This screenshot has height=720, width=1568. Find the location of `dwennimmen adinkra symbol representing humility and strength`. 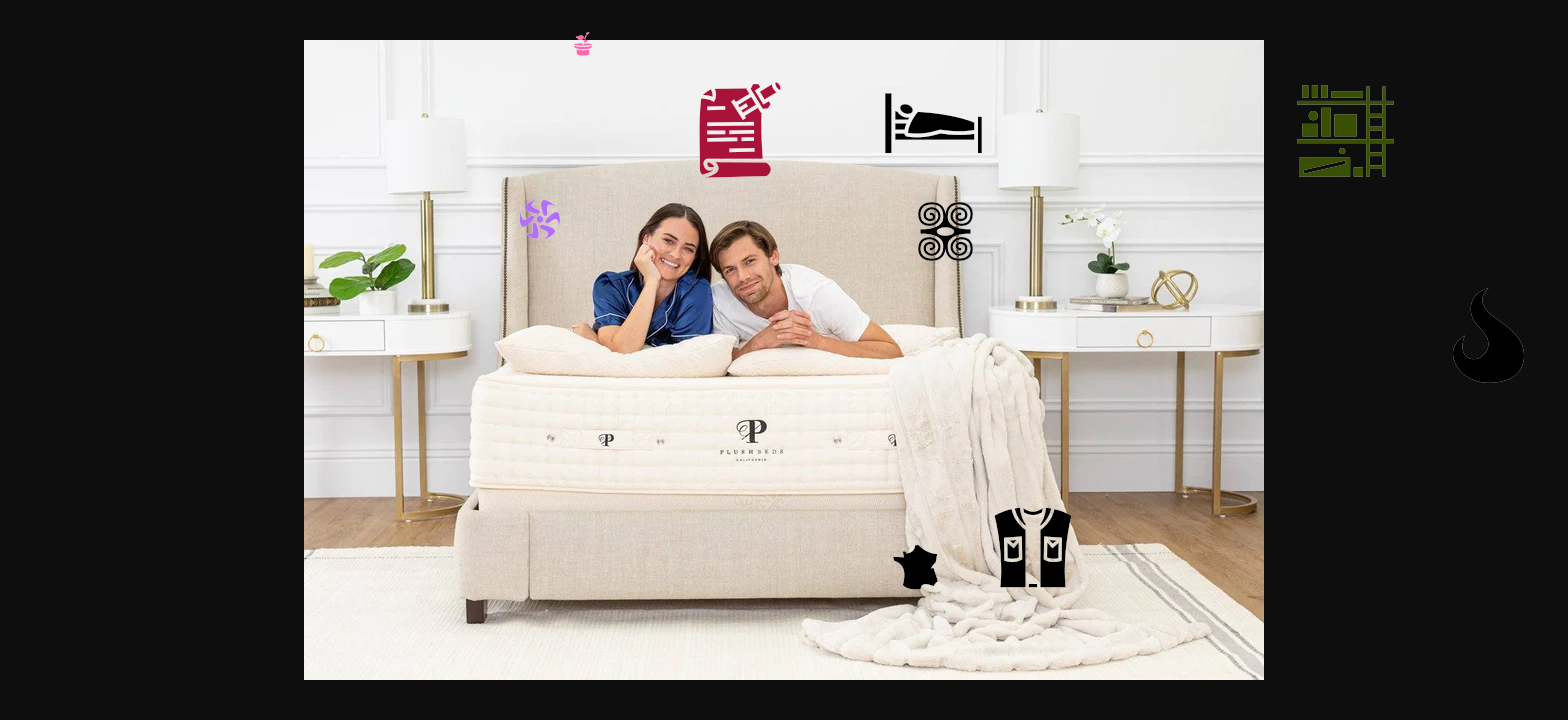

dwennimmen adinkra symbol representing humility and strength is located at coordinates (945, 231).